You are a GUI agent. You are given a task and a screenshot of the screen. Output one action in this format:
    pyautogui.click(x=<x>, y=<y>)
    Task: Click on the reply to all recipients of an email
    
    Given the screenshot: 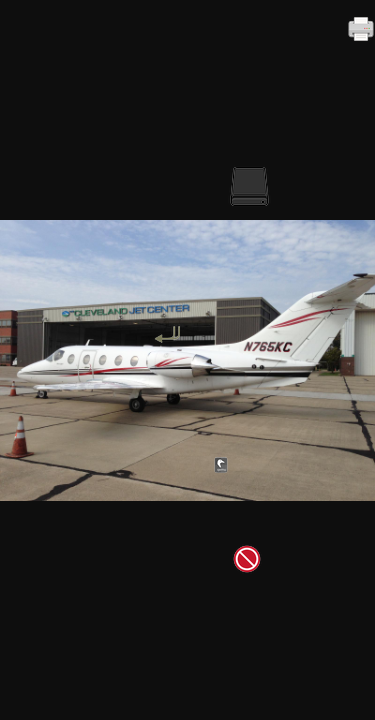 What is the action you would take?
    pyautogui.click(x=167, y=333)
    